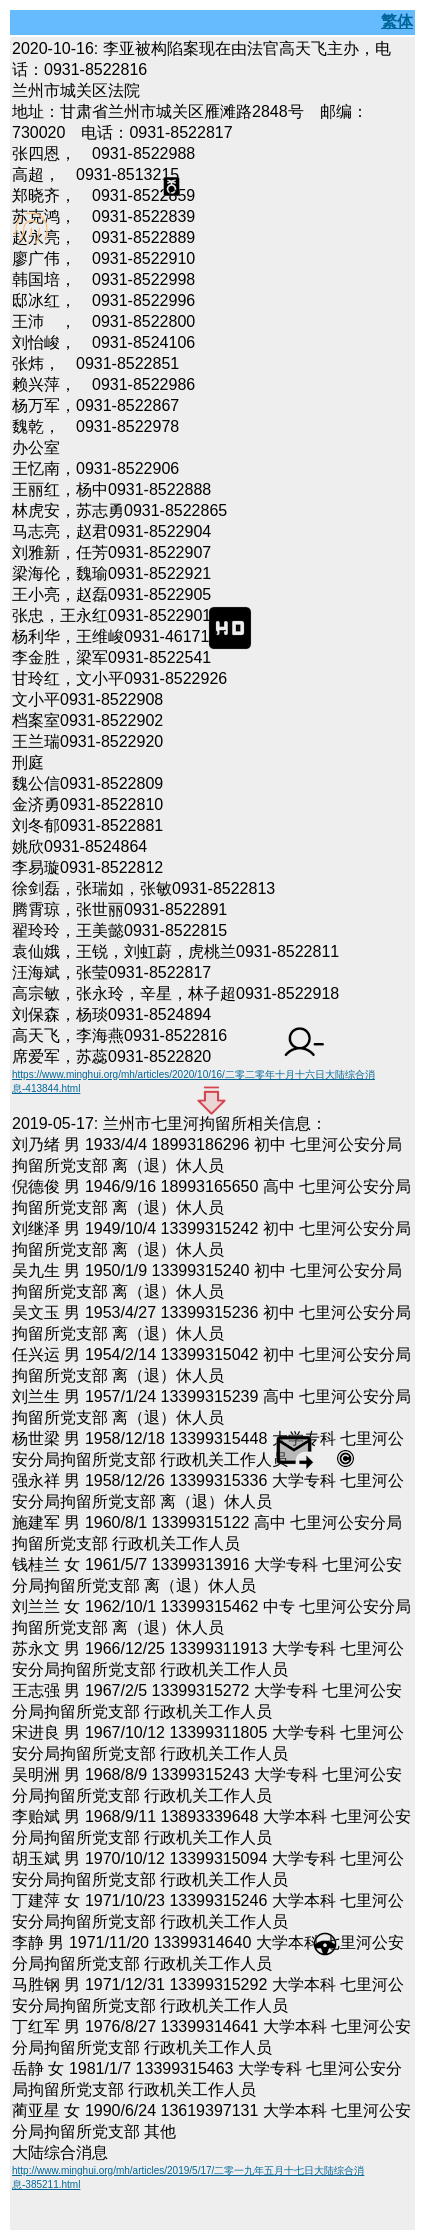 Image resolution: width=425 pixels, height=2240 pixels. I want to click on authenticate with fingerprint, so click(31, 228).